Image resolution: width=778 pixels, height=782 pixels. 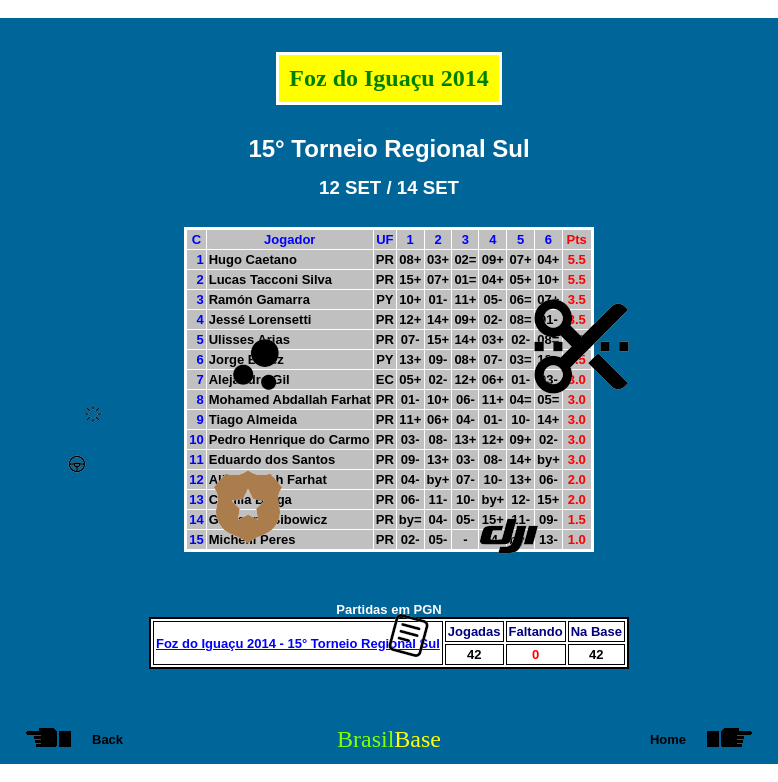 I want to click on view bubble chart data visualization, so click(x=258, y=364).